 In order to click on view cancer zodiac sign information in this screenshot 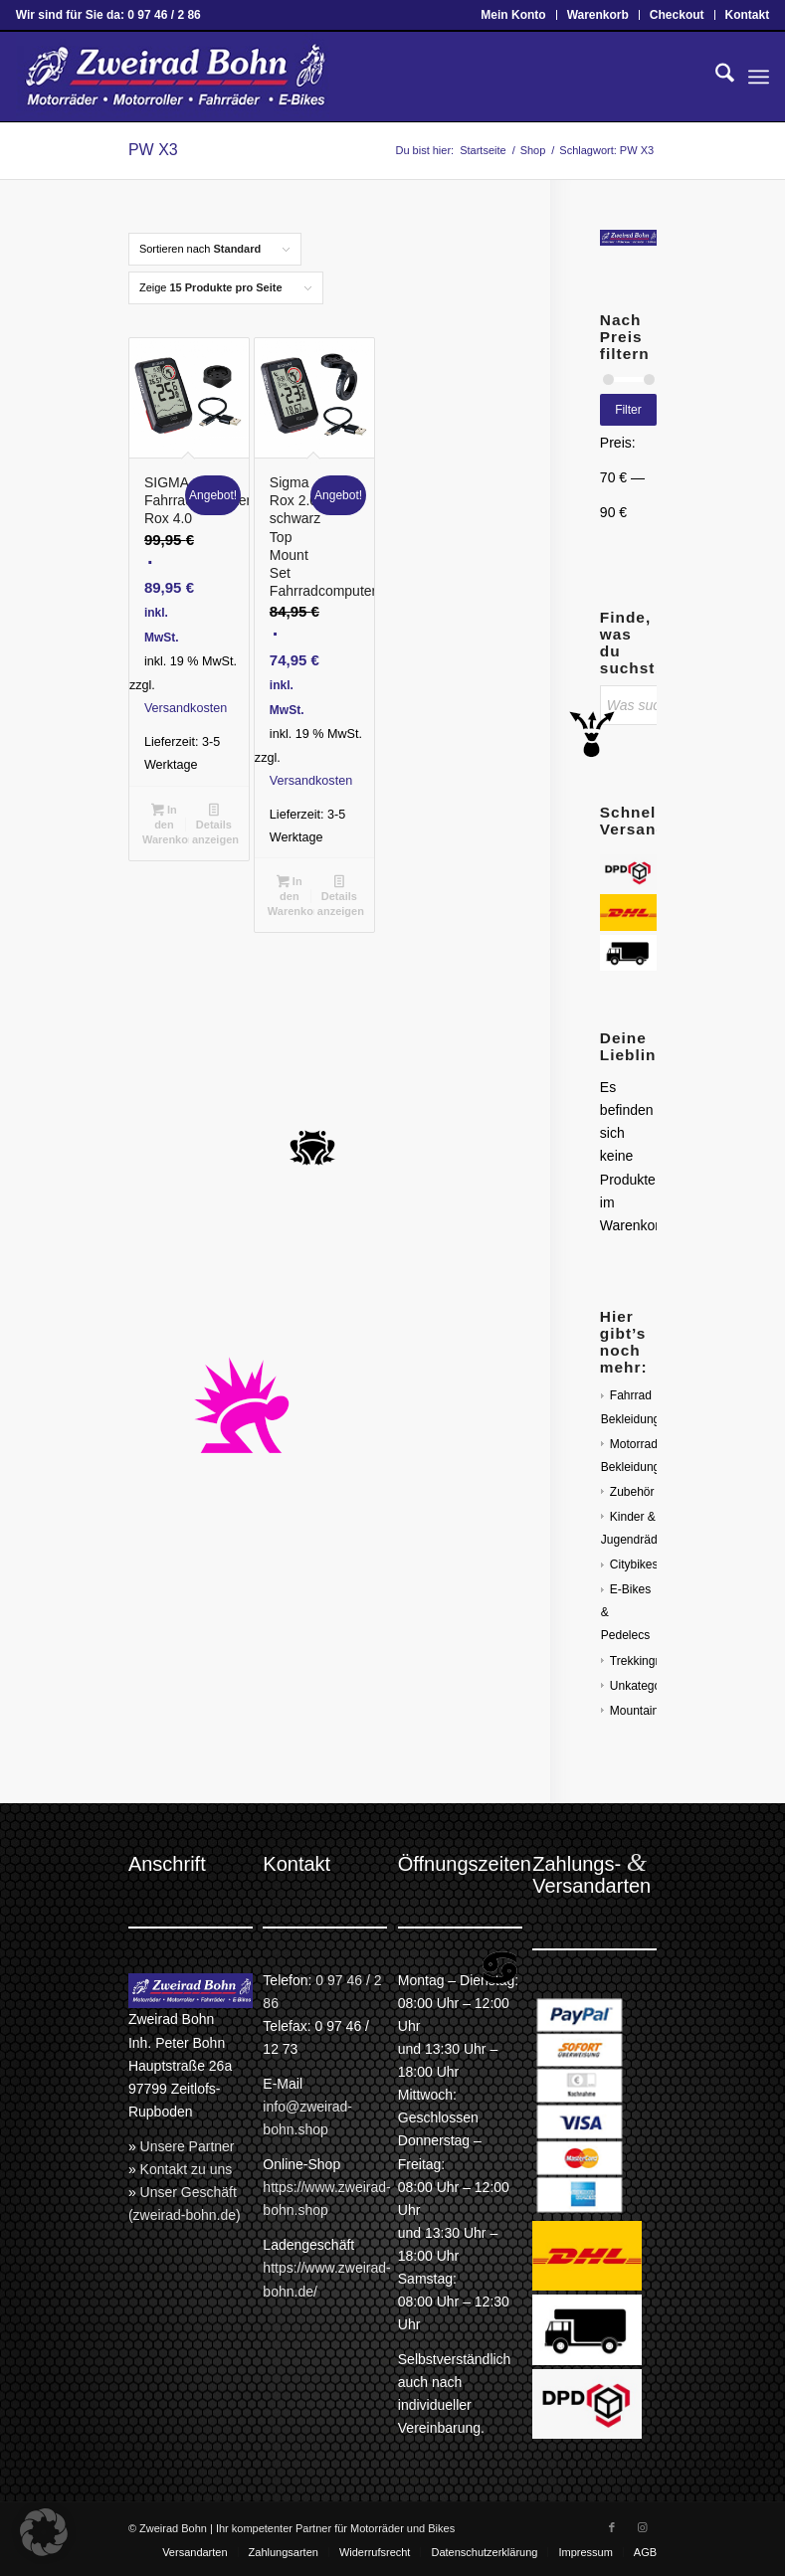, I will do `click(499, 1967)`.